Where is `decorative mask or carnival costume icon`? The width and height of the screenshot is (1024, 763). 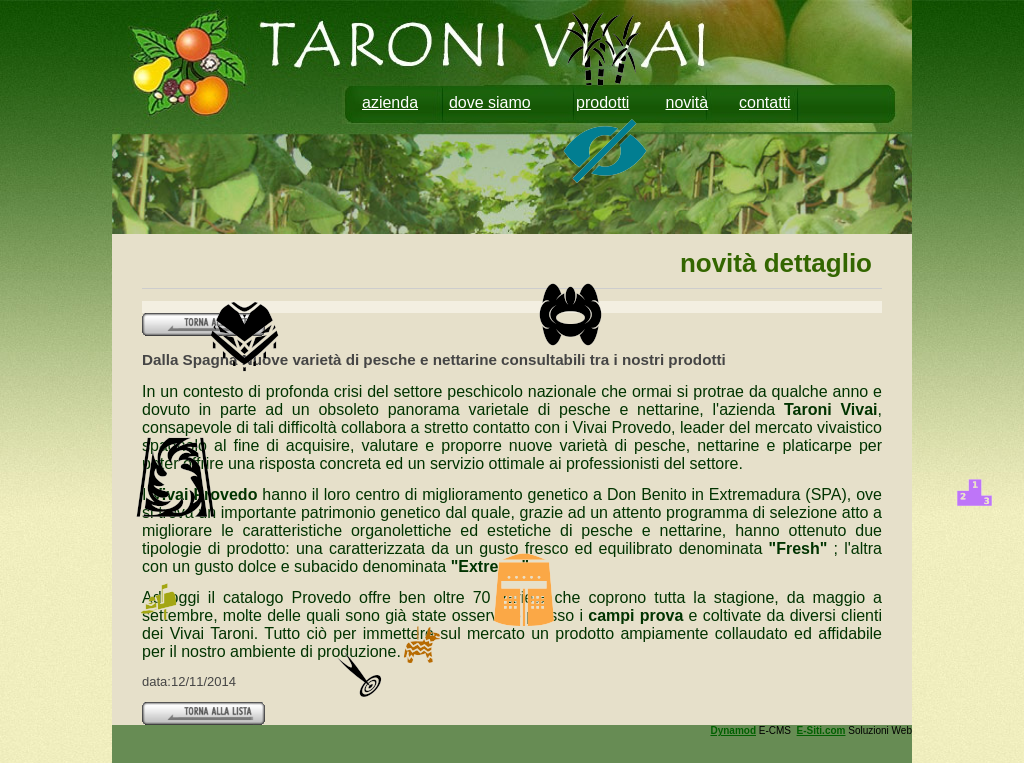
decorative mask or carnival costume icon is located at coordinates (570, 314).